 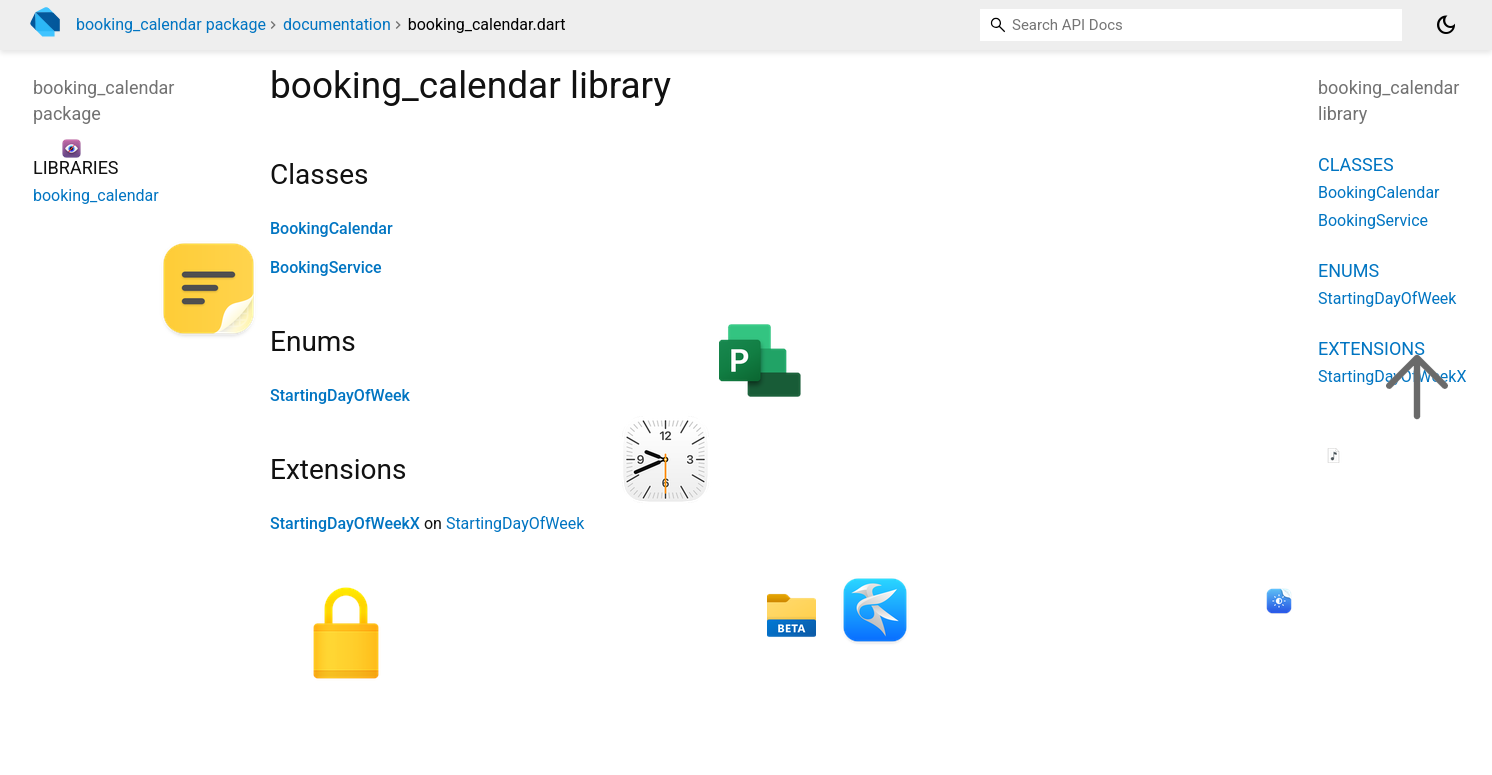 What do you see at coordinates (1417, 387) in the screenshot?
I see `upload file or content` at bounding box center [1417, 387].